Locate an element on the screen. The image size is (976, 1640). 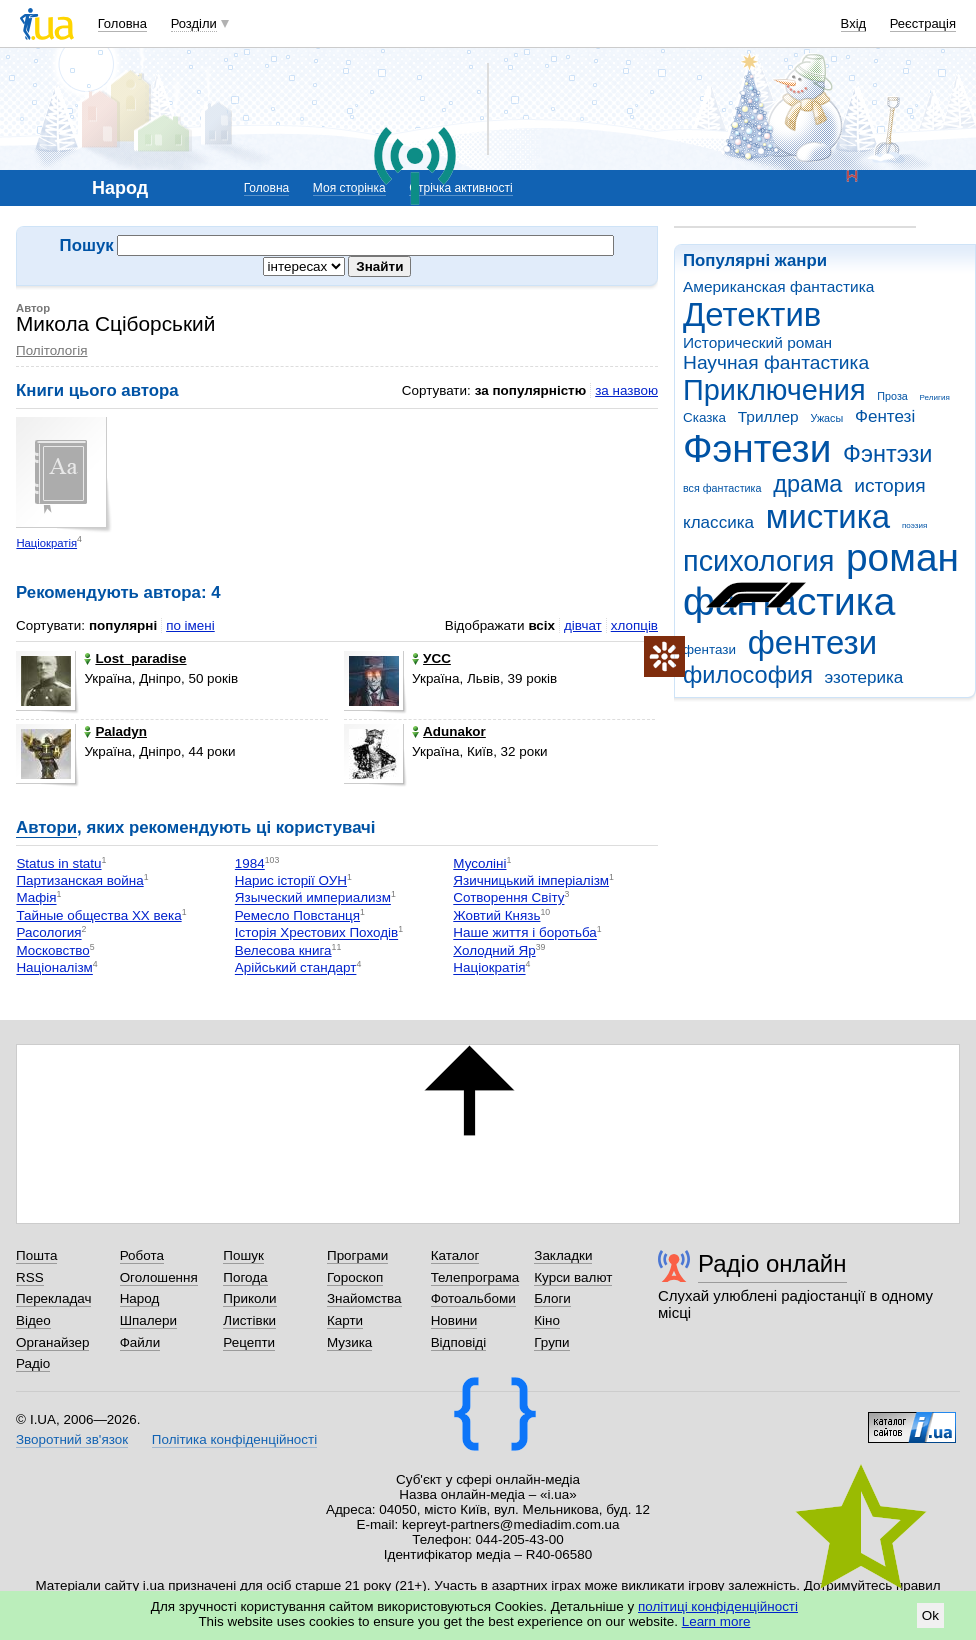
start a live broadcast or stream is located at coordinates (415, 164).